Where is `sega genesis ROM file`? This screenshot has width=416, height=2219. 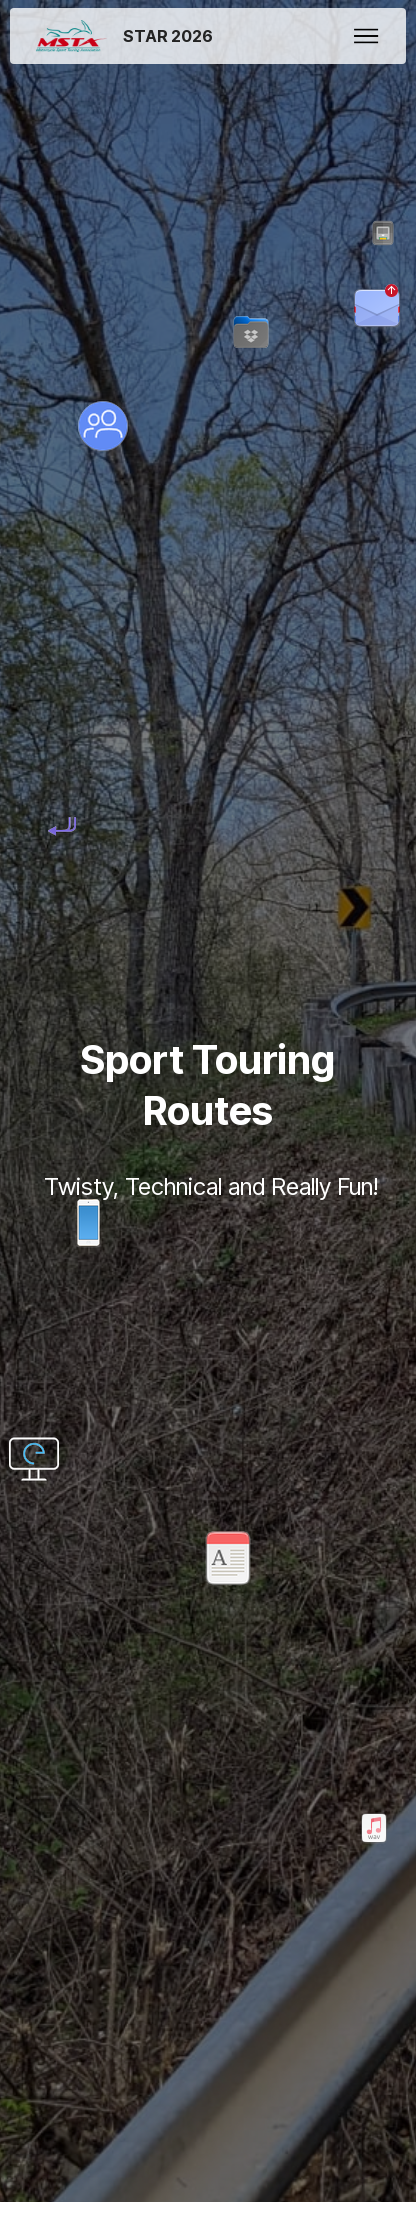 sega genesis ROM file is located at coordinates (383, 233).